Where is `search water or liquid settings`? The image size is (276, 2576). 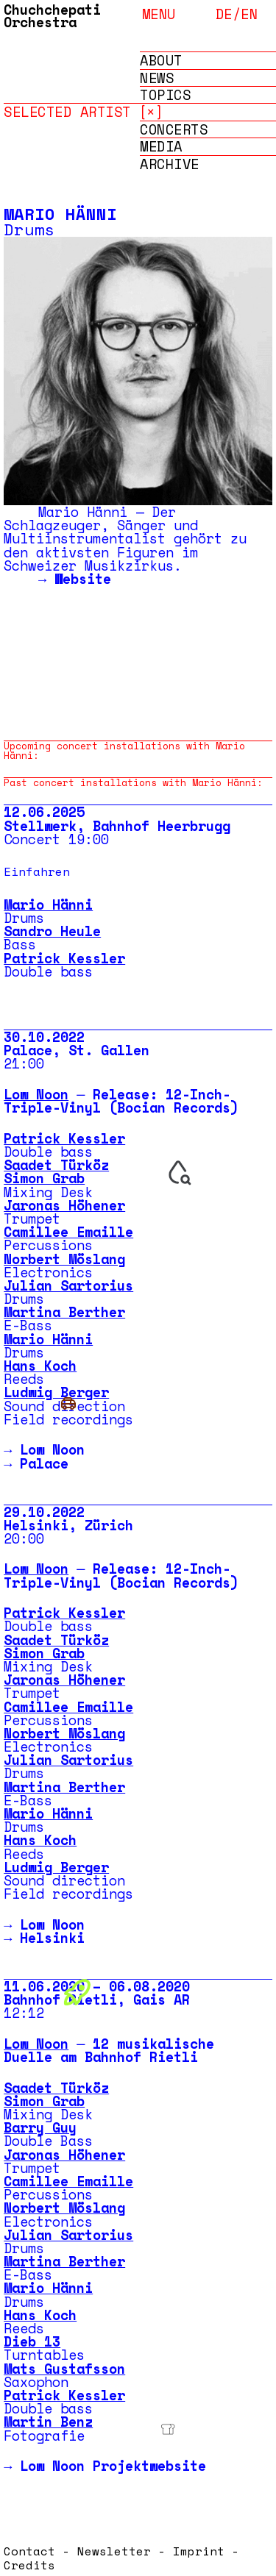 search water or liquid settings is located at coordinates (178, 1172).